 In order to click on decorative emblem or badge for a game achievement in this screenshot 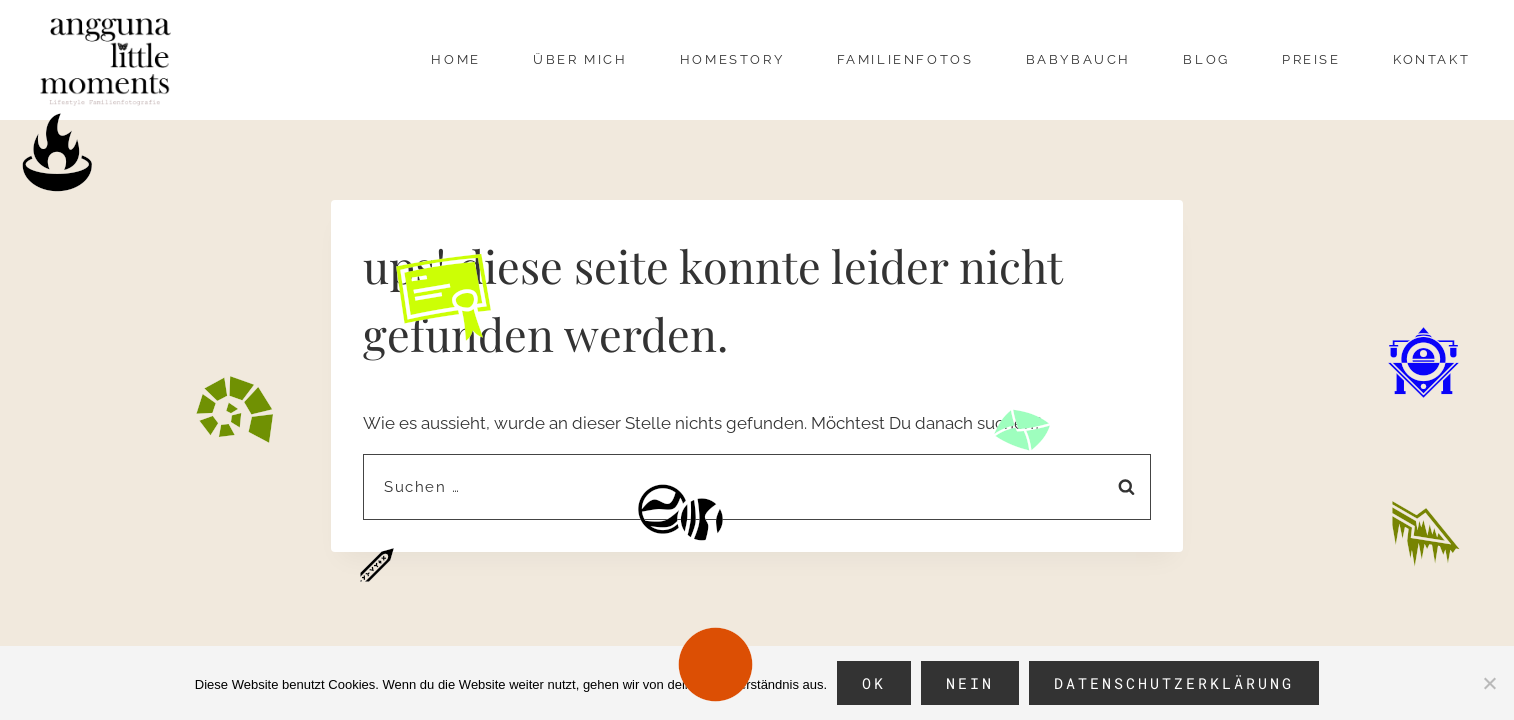, I will do `click(1423, 362)`.